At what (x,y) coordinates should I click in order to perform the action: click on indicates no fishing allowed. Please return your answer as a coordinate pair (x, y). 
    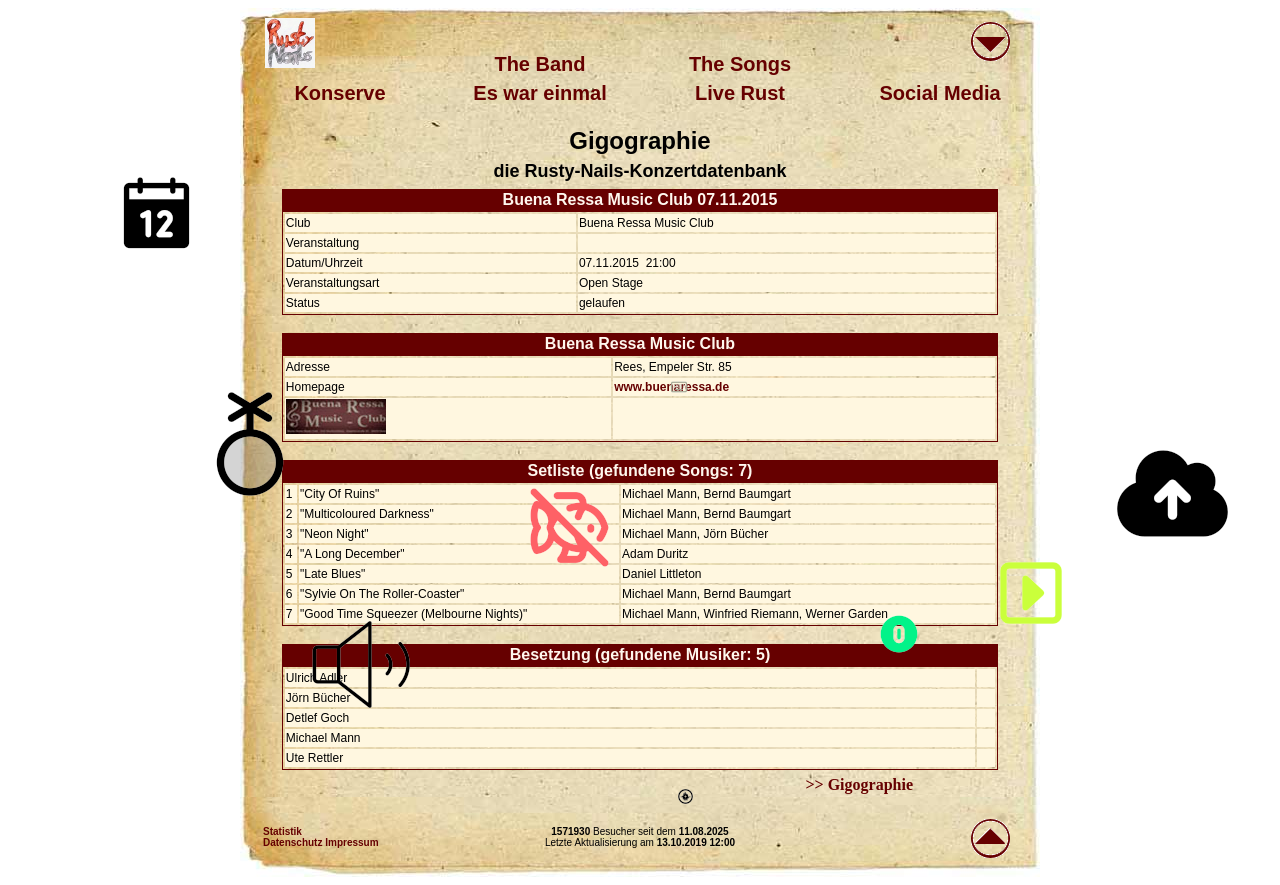
    Looking at the image, I should click on (569, 527).